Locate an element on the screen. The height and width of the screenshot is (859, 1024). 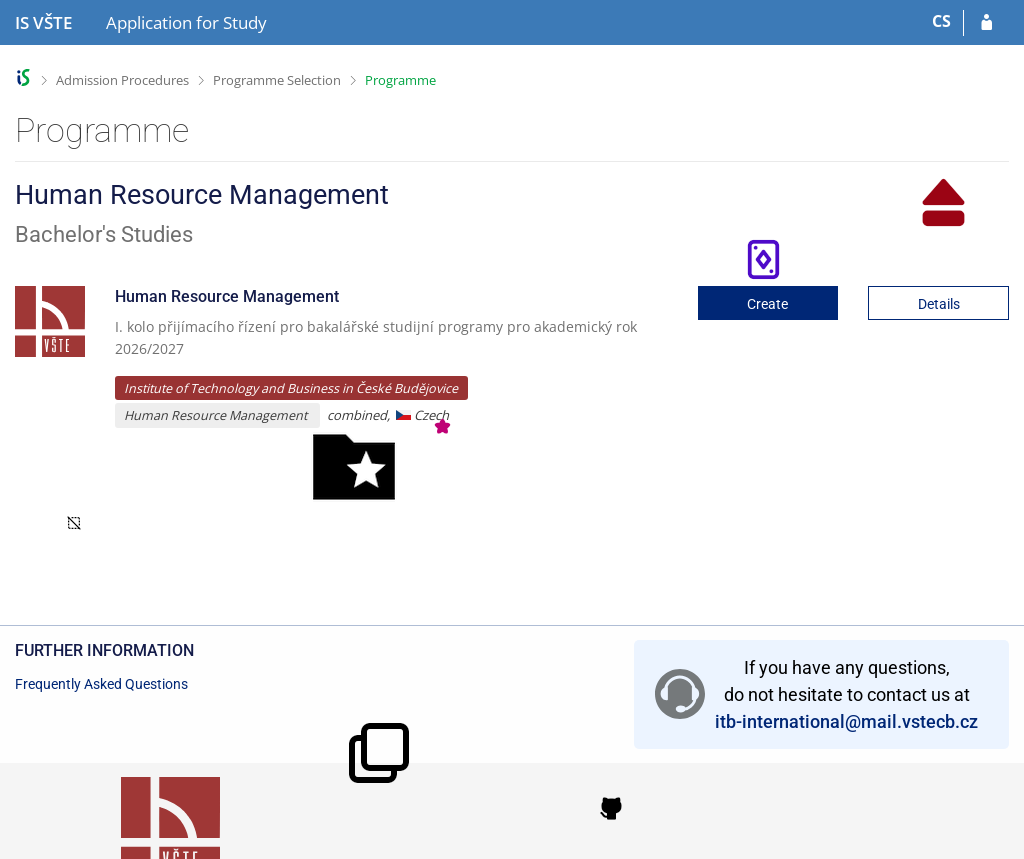
access your starred or favorite files is located at coordinates (354, 467).